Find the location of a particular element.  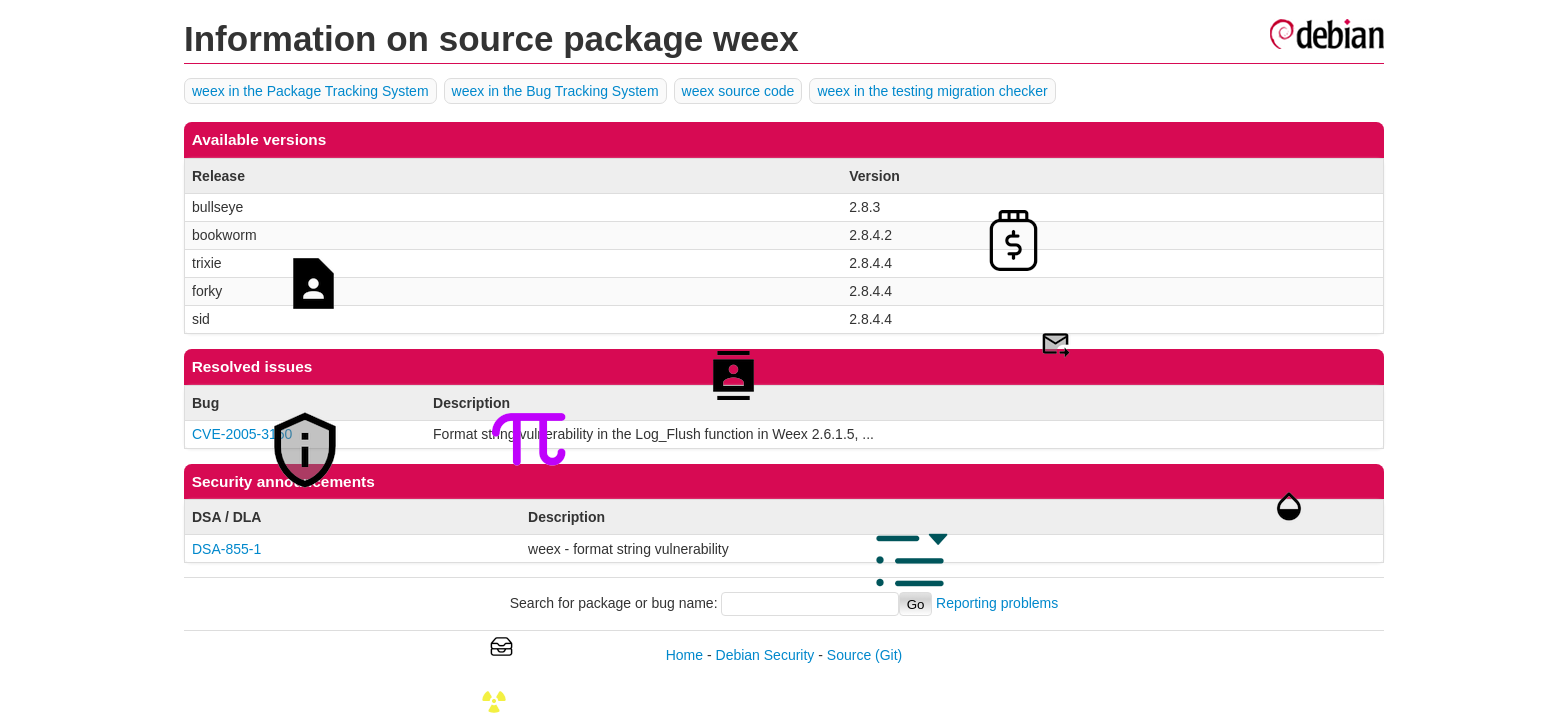

view all inboxes is located at coordinates (501, 646).